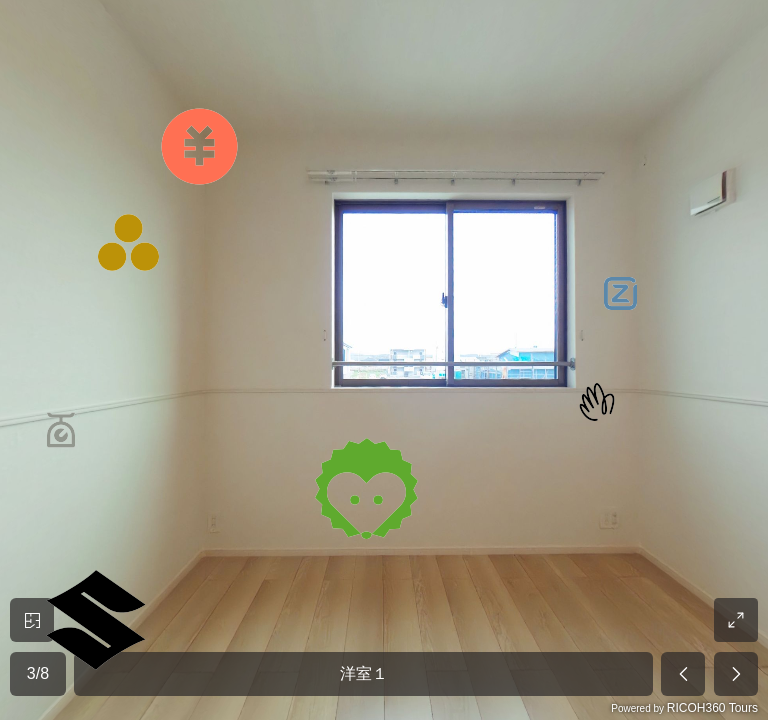  I want to click on view balance in chinese yuan, so click(199, 146).